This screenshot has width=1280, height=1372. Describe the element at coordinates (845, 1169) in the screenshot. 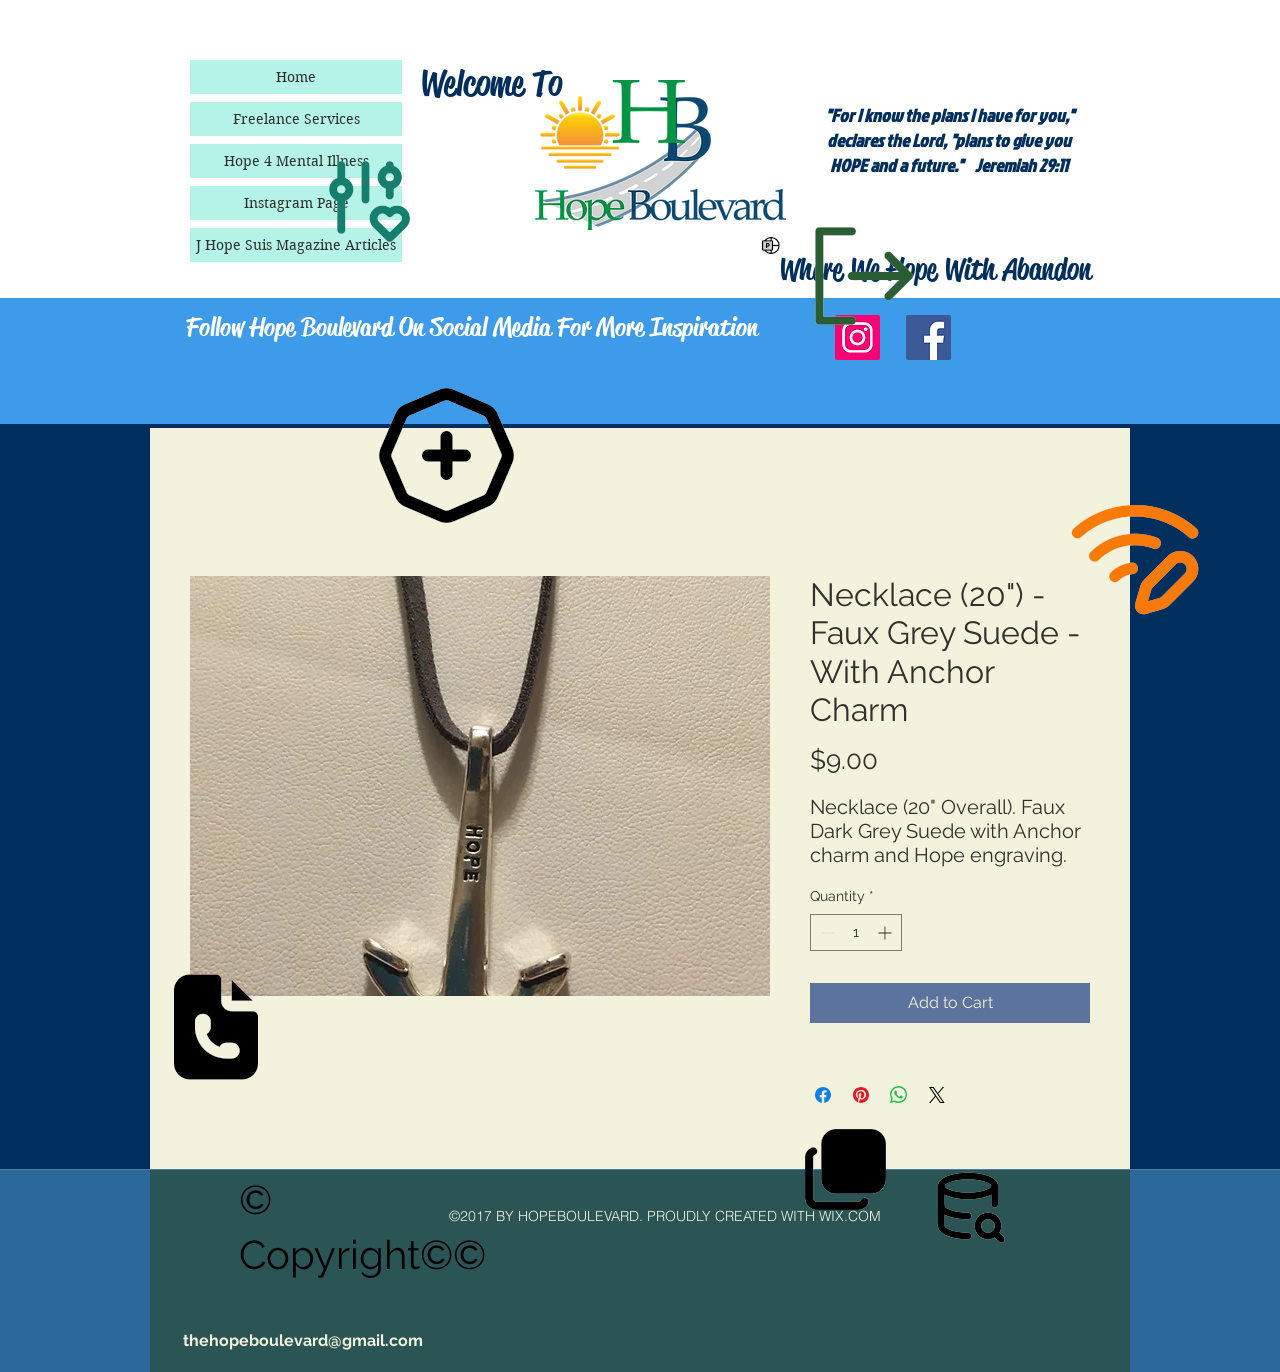

I see `view multiple items or collections` at that location.